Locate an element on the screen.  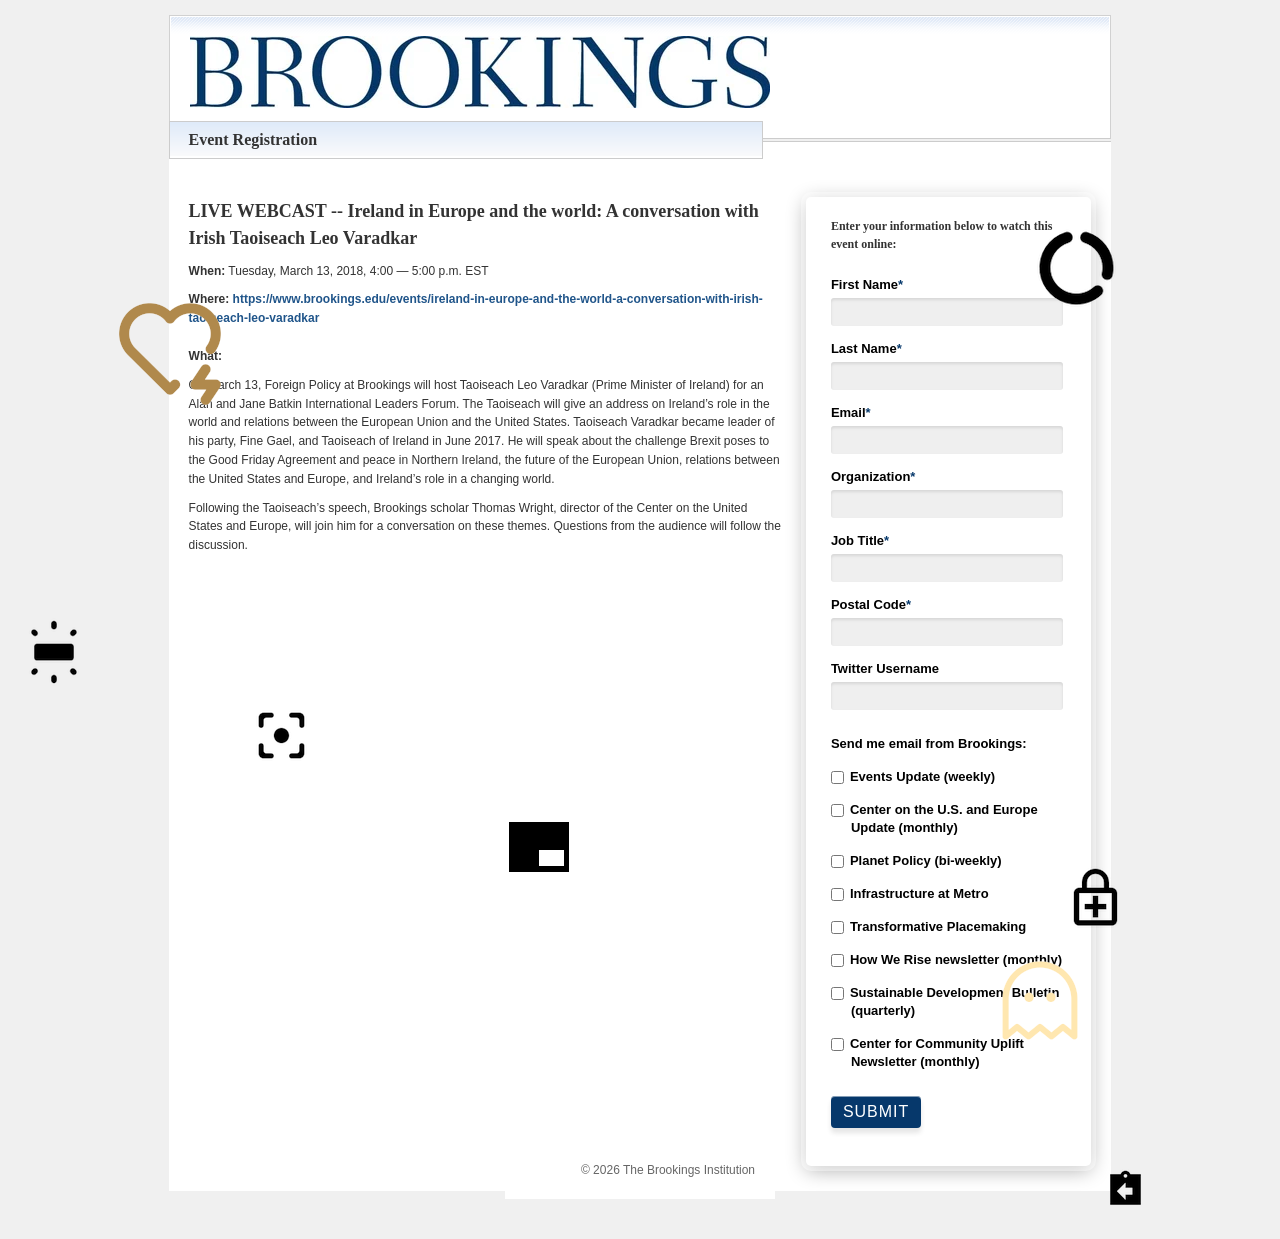
return or send back an assignment is located at coordinates (1125, 1189).